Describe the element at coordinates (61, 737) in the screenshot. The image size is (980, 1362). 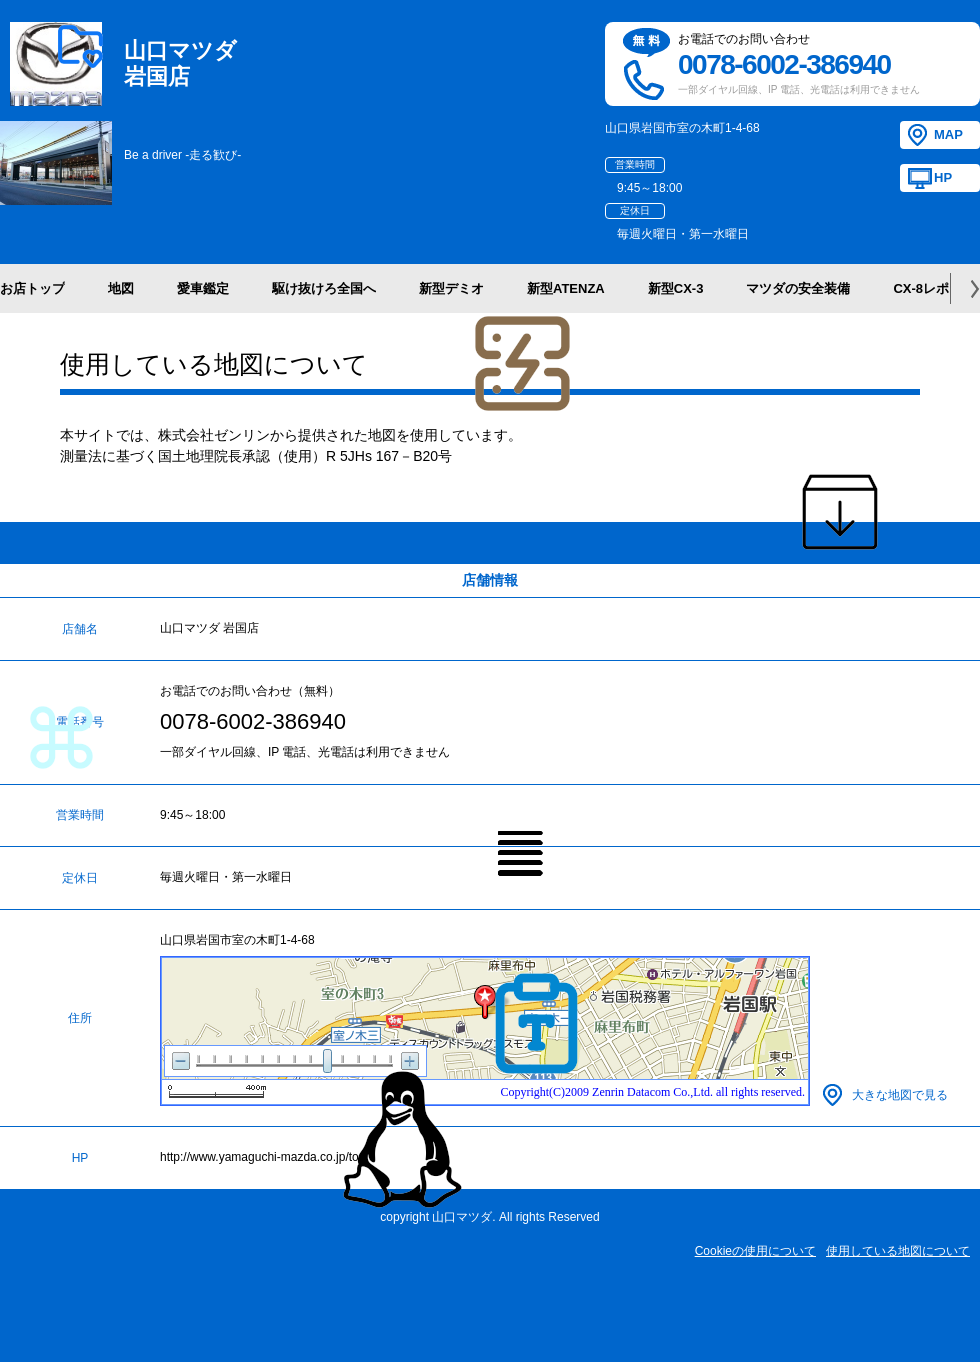
I see `command key modifier for keyboard shortcuts` at that location.